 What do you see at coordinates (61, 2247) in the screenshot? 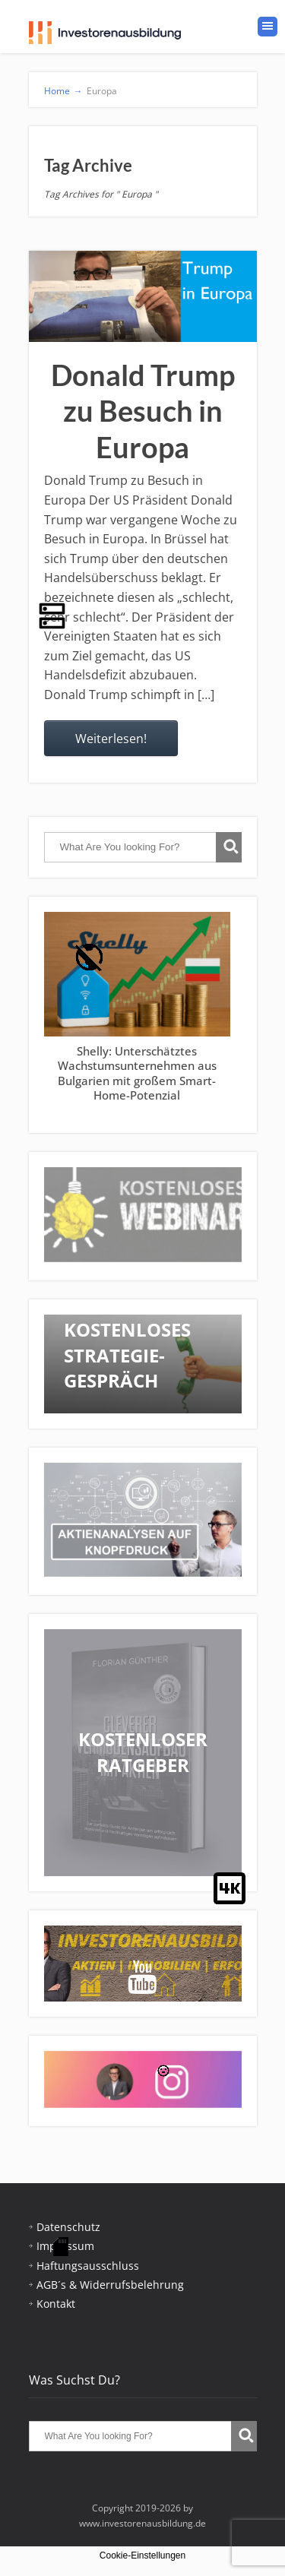
I see `access sd card storage` at bounding box center [61, 2247].